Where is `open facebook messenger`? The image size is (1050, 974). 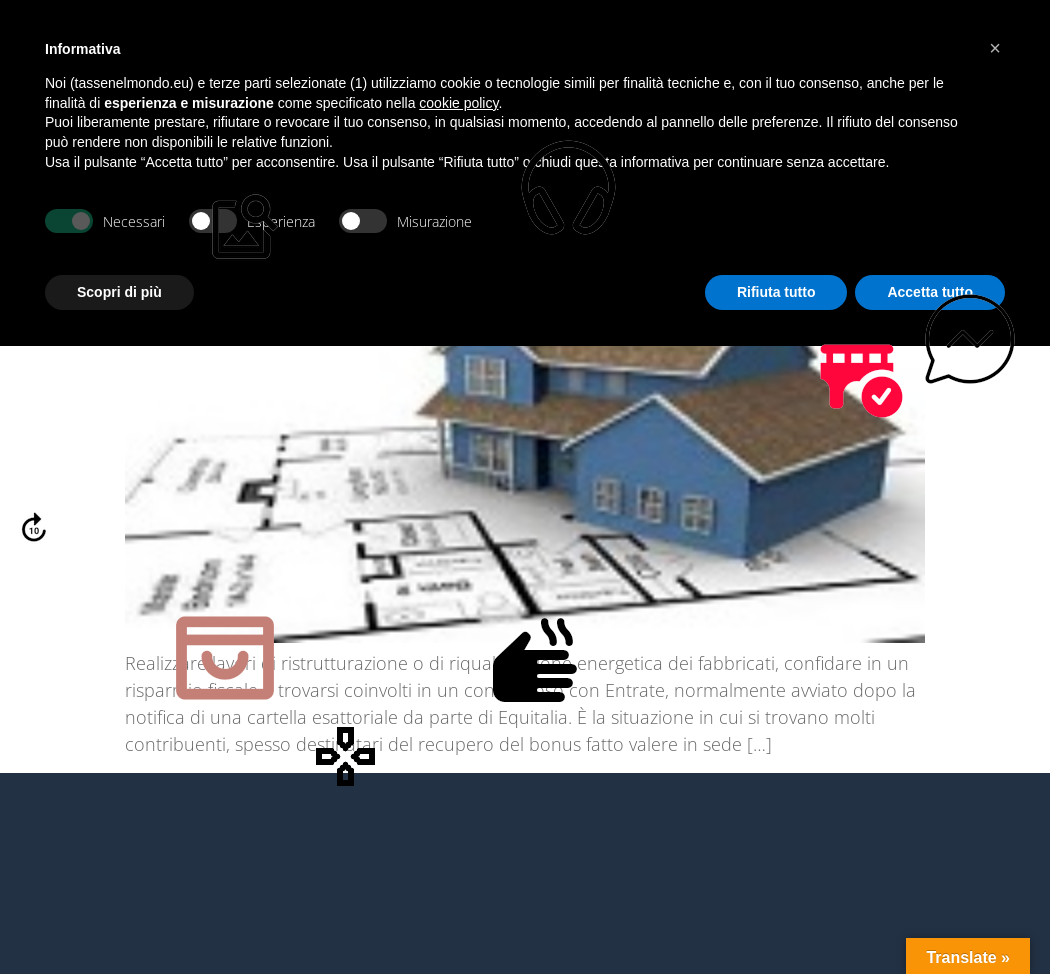
open facebook messenger is located at coordinates (970, 339).